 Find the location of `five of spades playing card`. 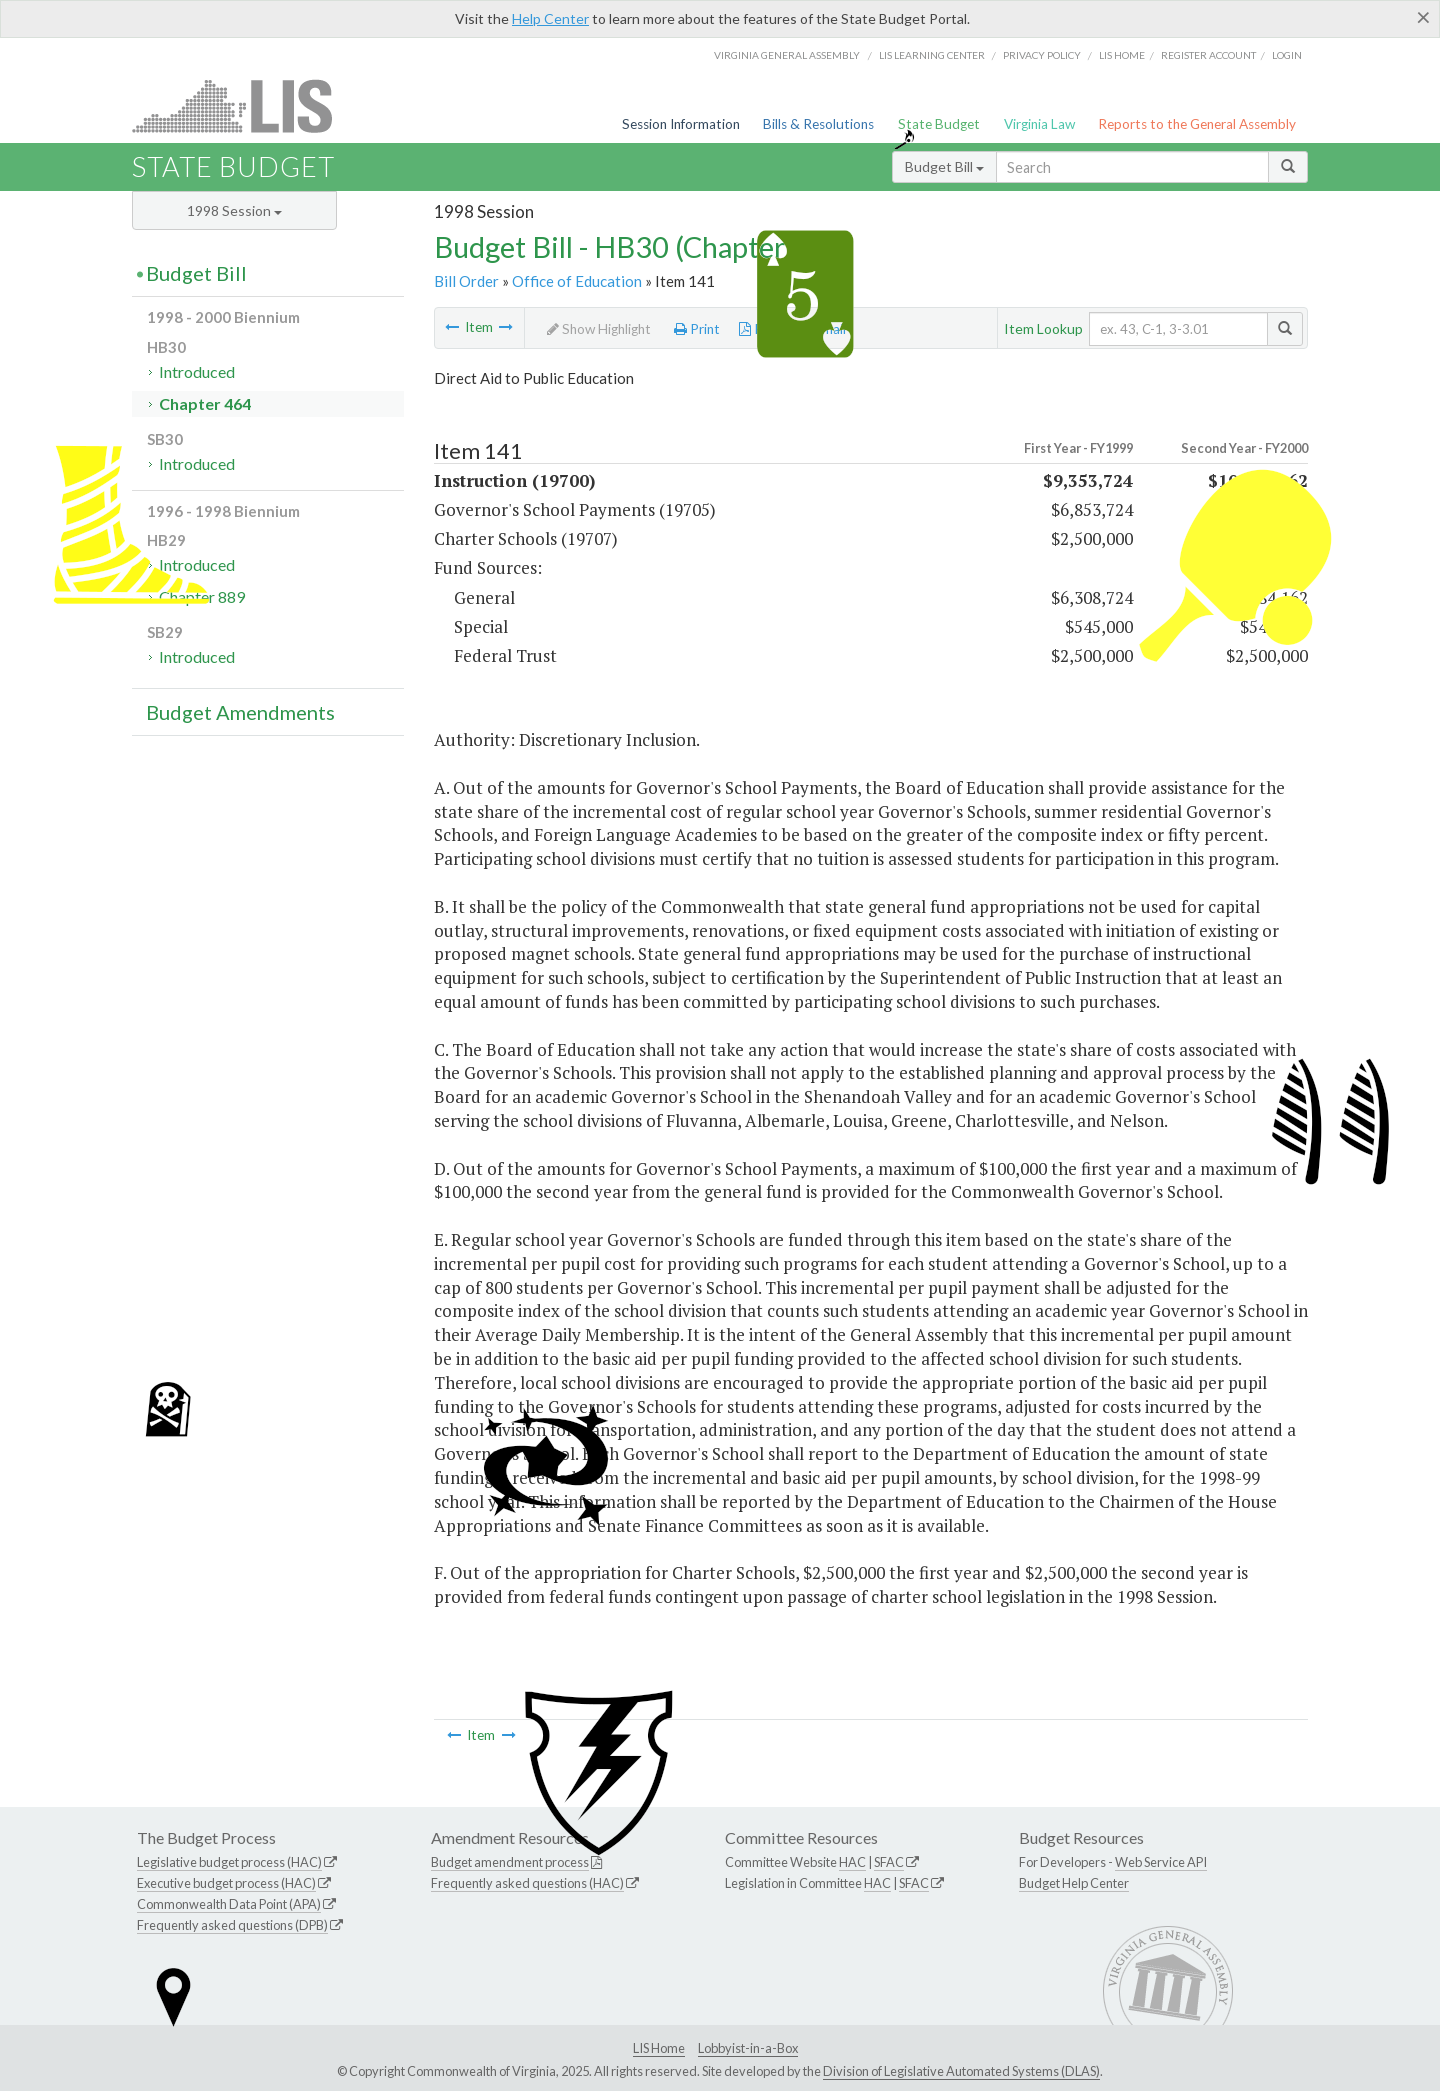

five of spades playing card is located at coordinates (805, 294).